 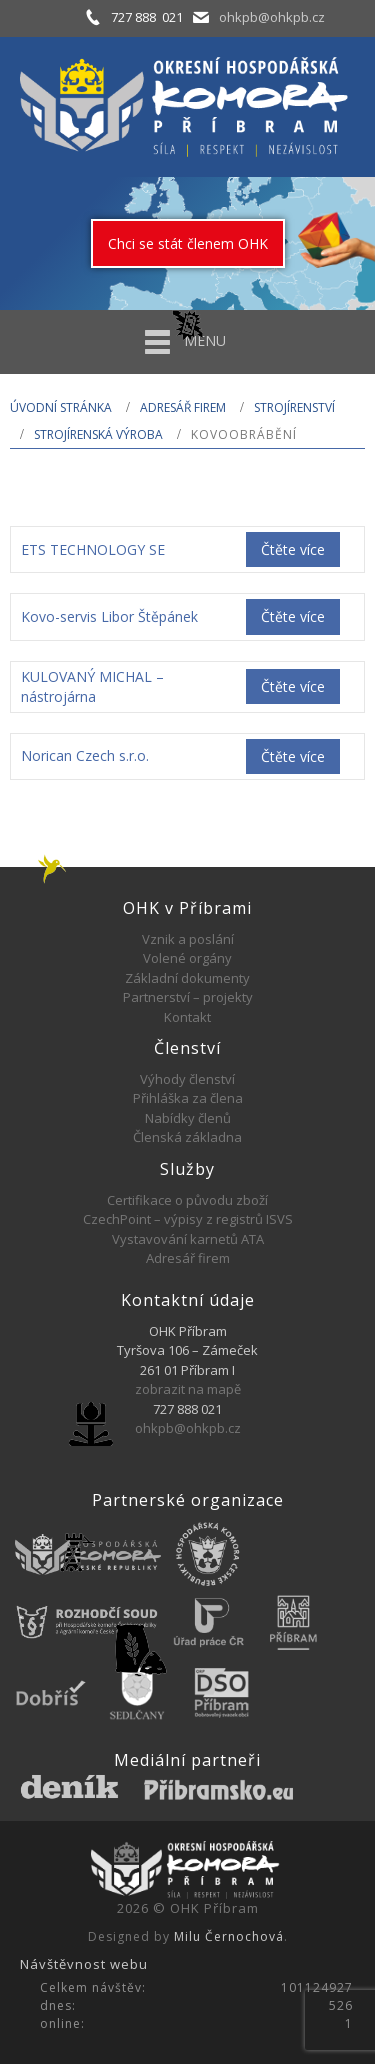 What do you see at coordinates (91, 1424) in the screenshot?
I see `access meditation or mindfulness features` at bounding box center [91, 1424].